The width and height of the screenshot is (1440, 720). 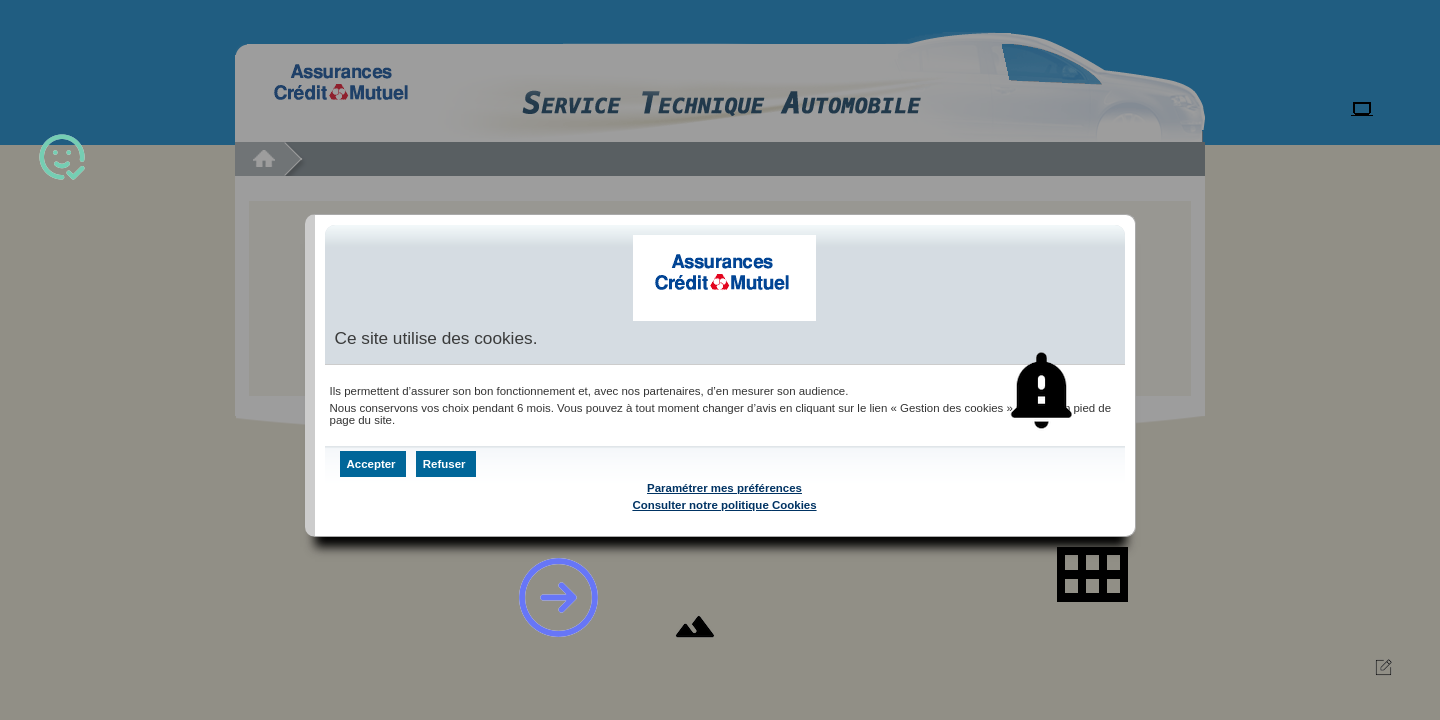 I want to click on access laptop or computer settings, so click(x=1362, y=109).